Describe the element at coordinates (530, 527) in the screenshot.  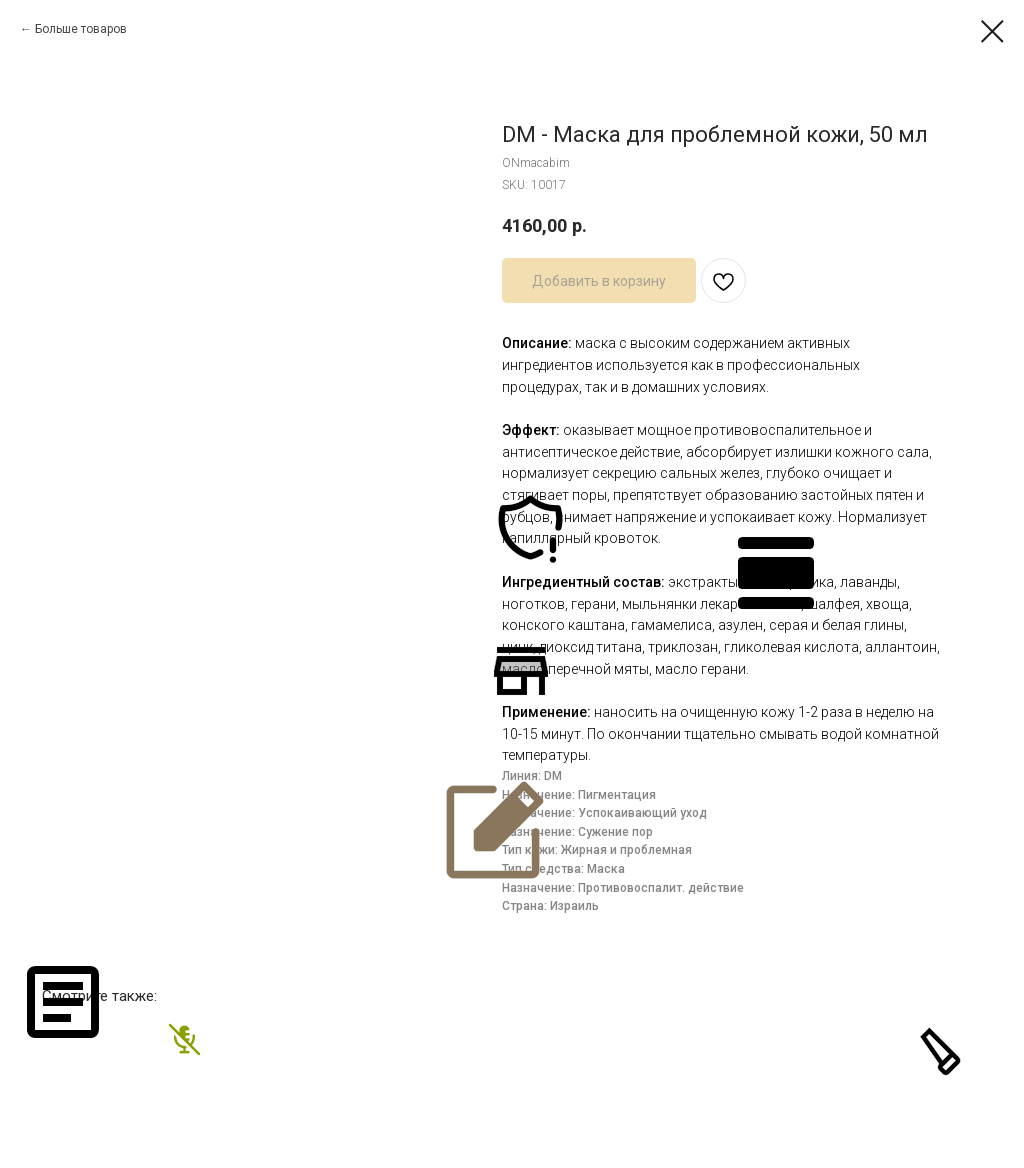
I see `security warning or alert detected` at that location.